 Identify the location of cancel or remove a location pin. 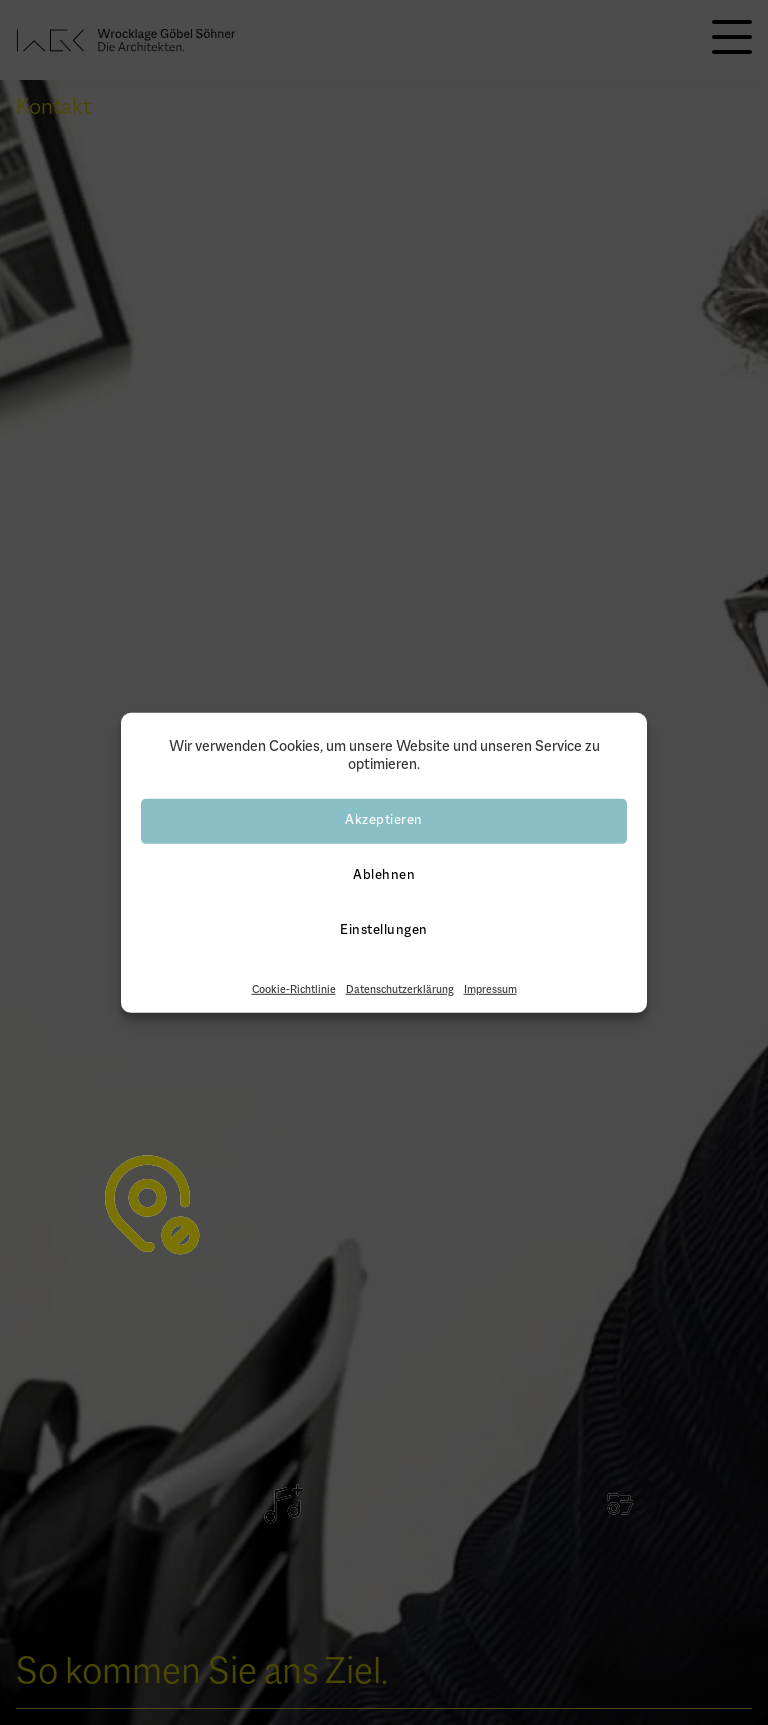
(147, 1202).